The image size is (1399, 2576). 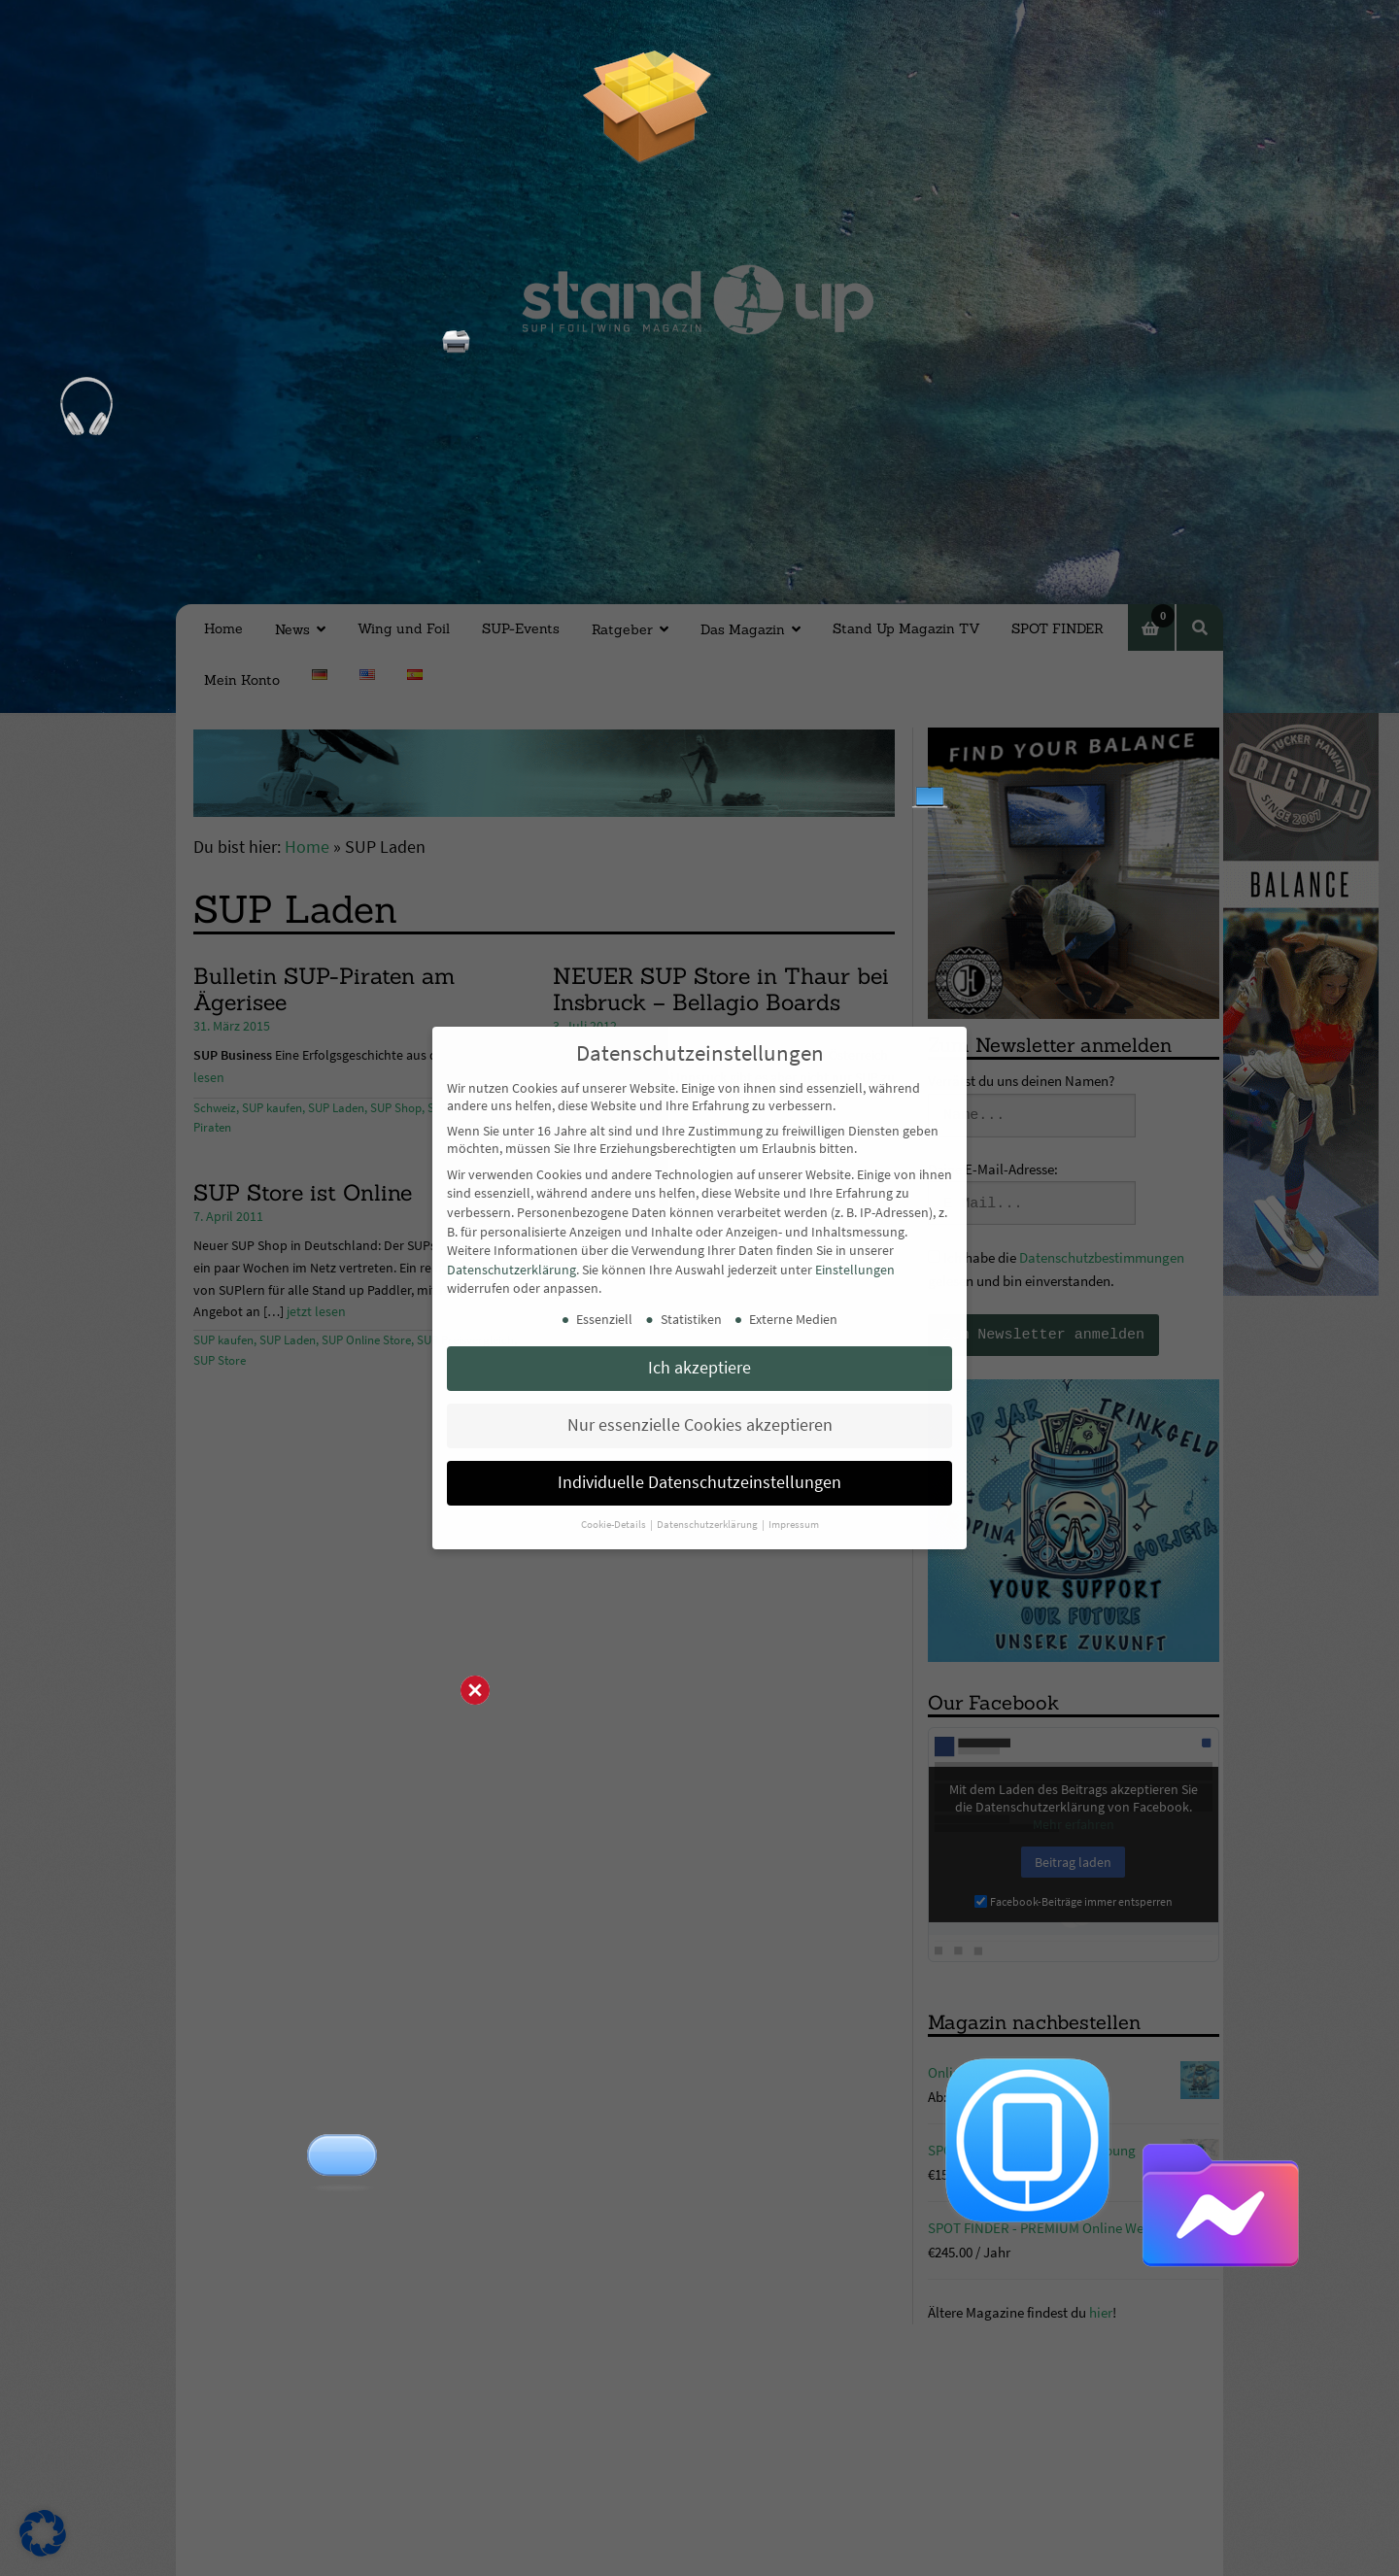 I want to click on open messenger downloads or files folder, so click(x=1219, y=2209).